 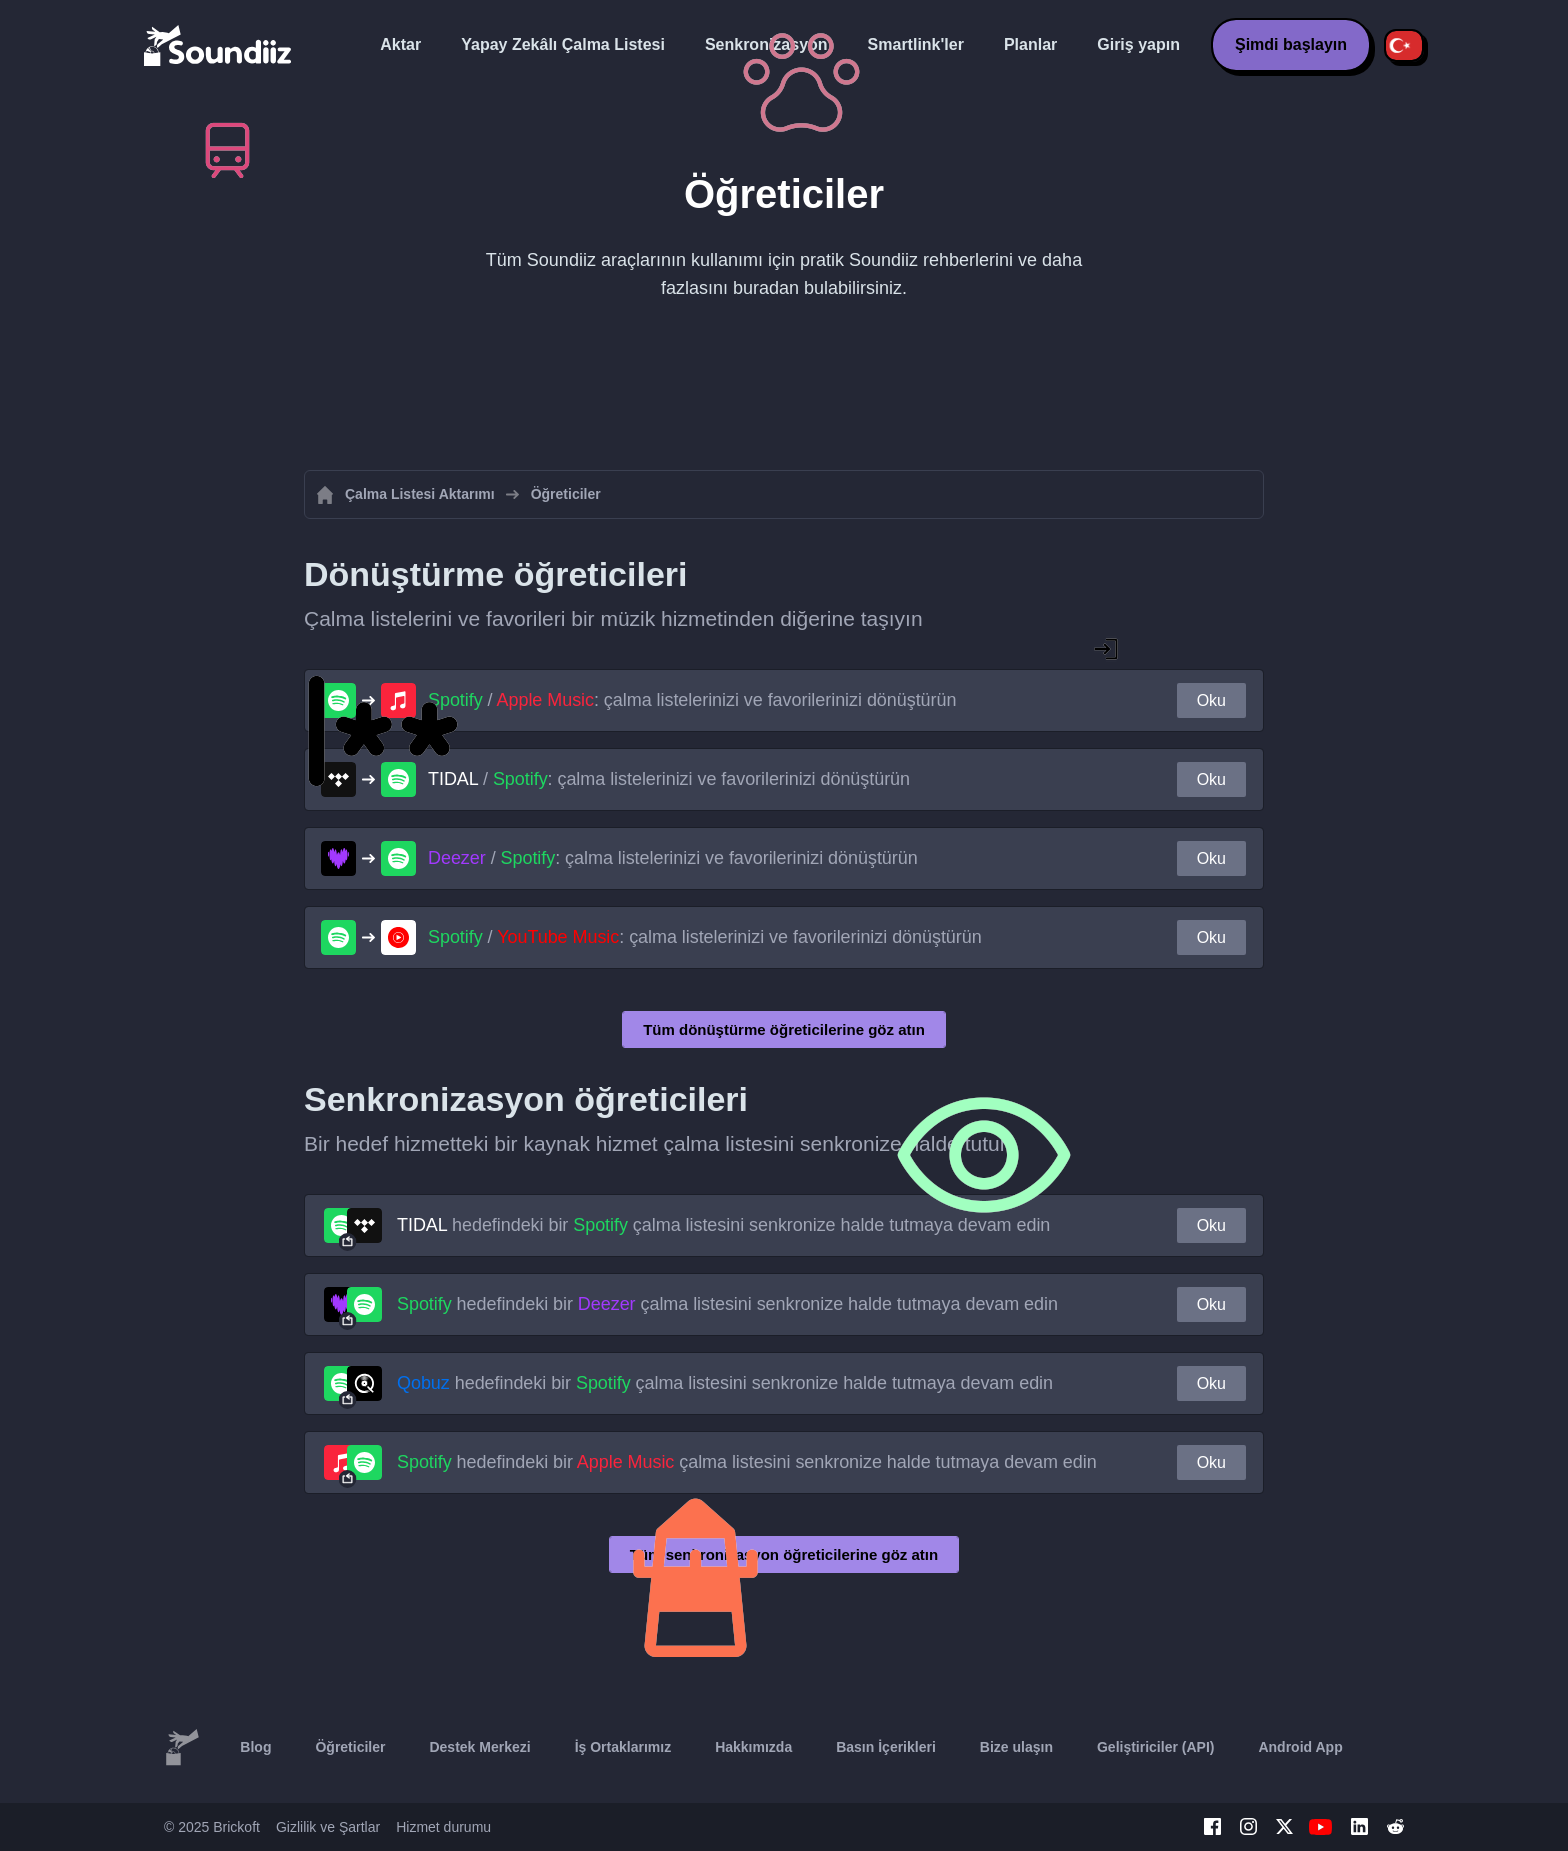 I want to click on access pet-related features or settings, so click(x=801, y=82).